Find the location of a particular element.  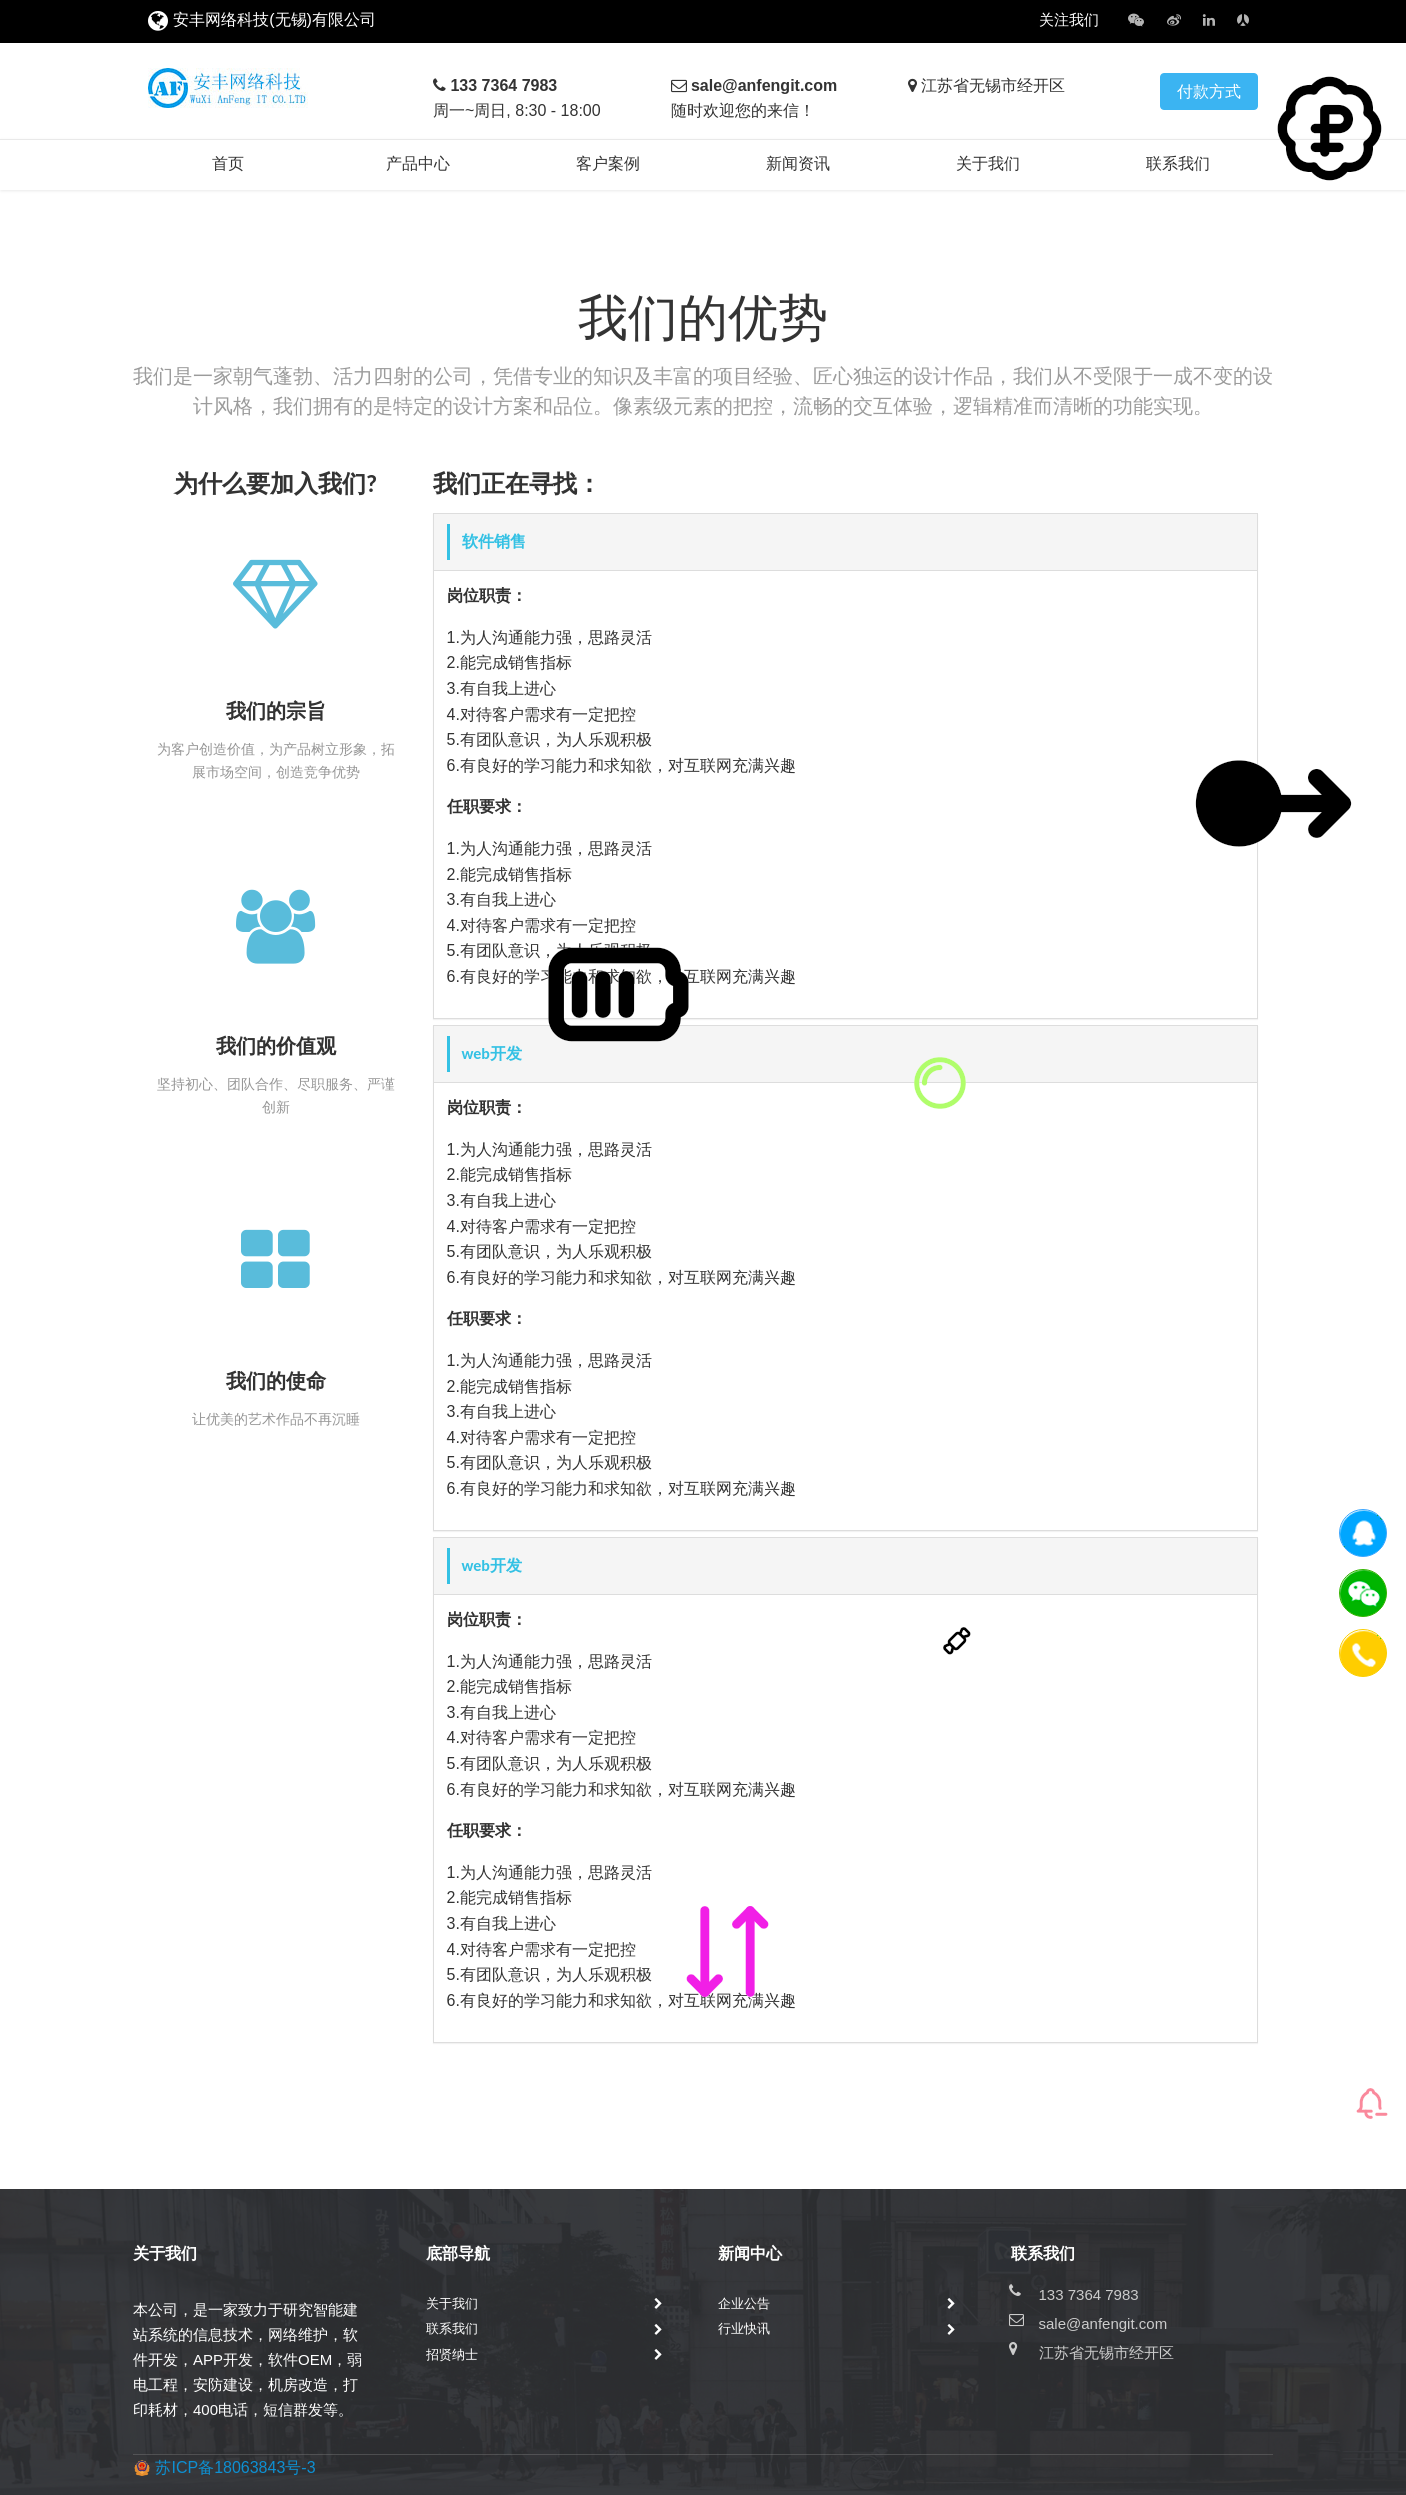

indicates russian ruble currency or payment option is located at coordinates (1329, 128).